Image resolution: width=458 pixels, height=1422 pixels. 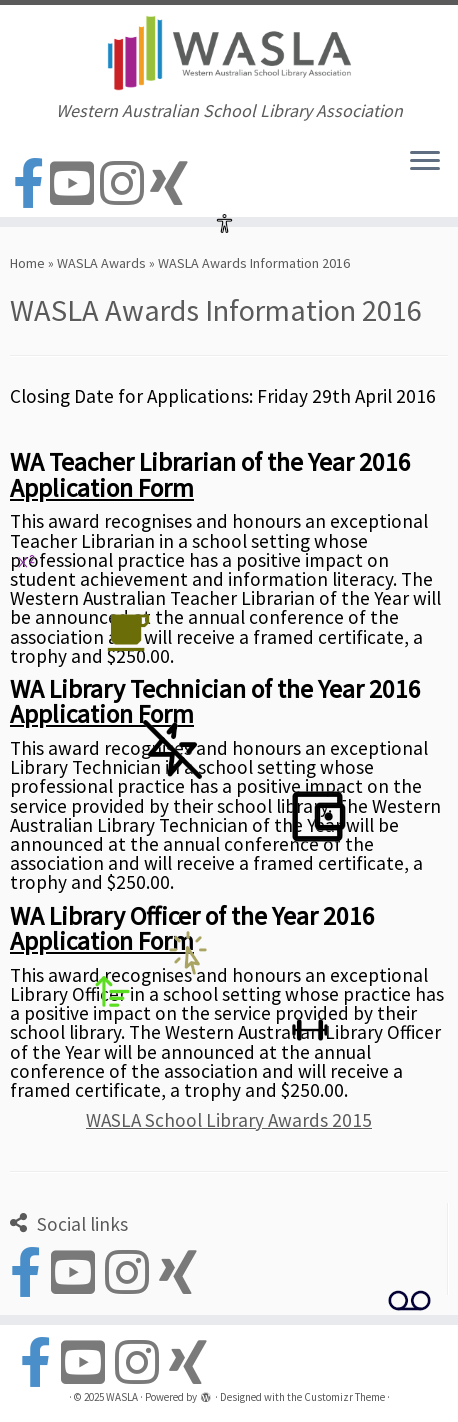 I want to click on find nearby coffee shops or cafes, so click(x=128, y=633).